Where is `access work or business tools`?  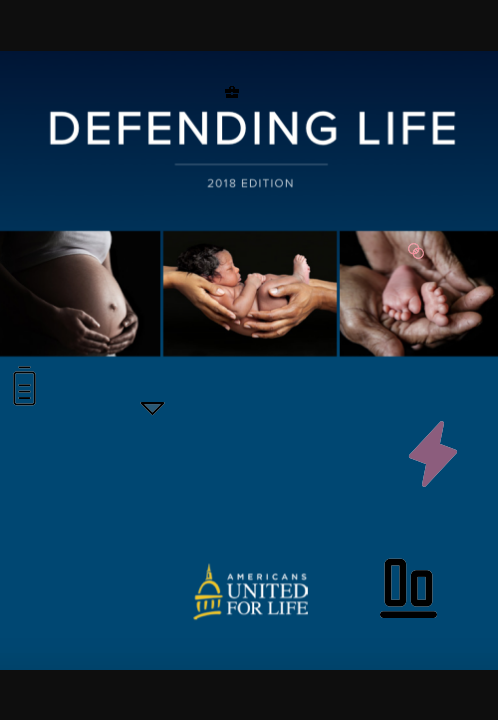 access work or business tools is located at coordinates (232, 92).